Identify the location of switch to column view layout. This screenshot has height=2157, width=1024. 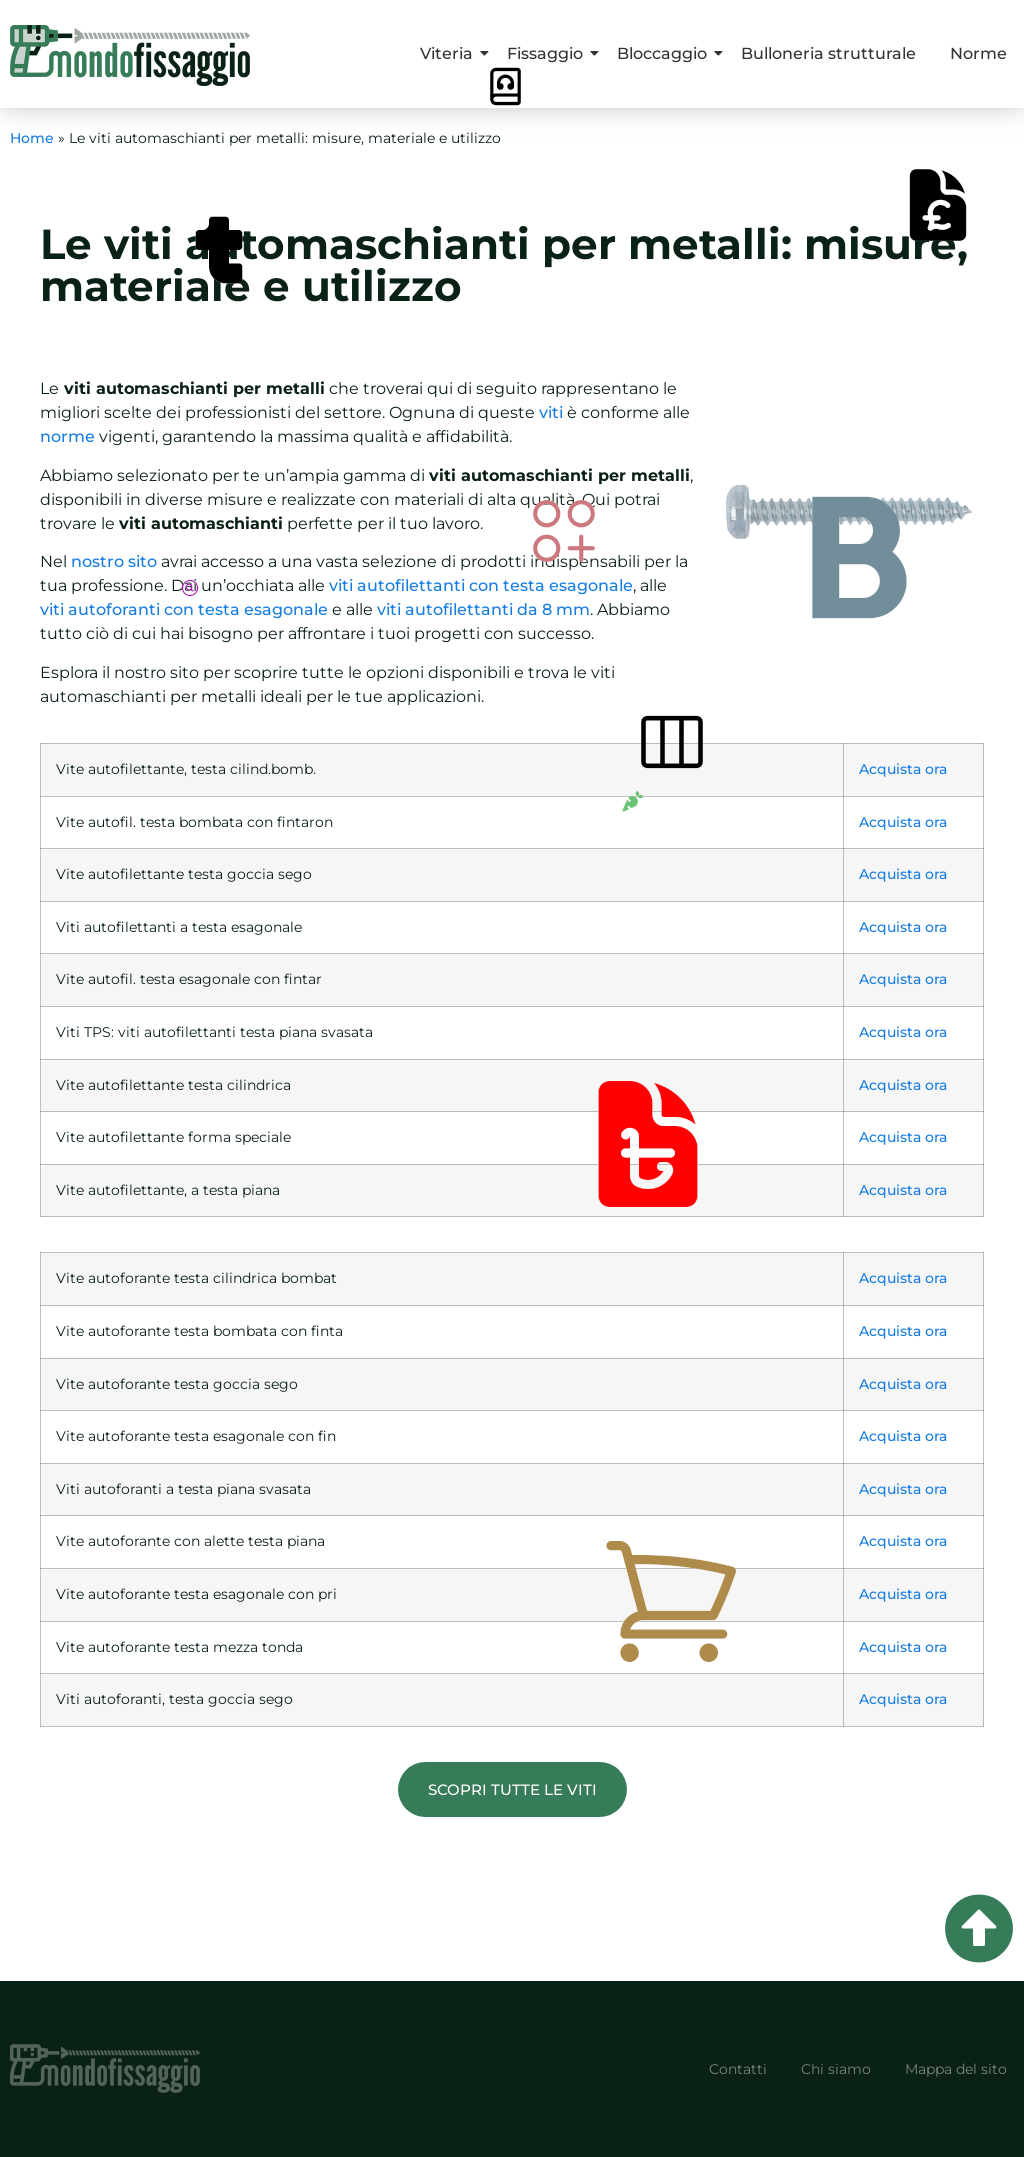
(672, 742).